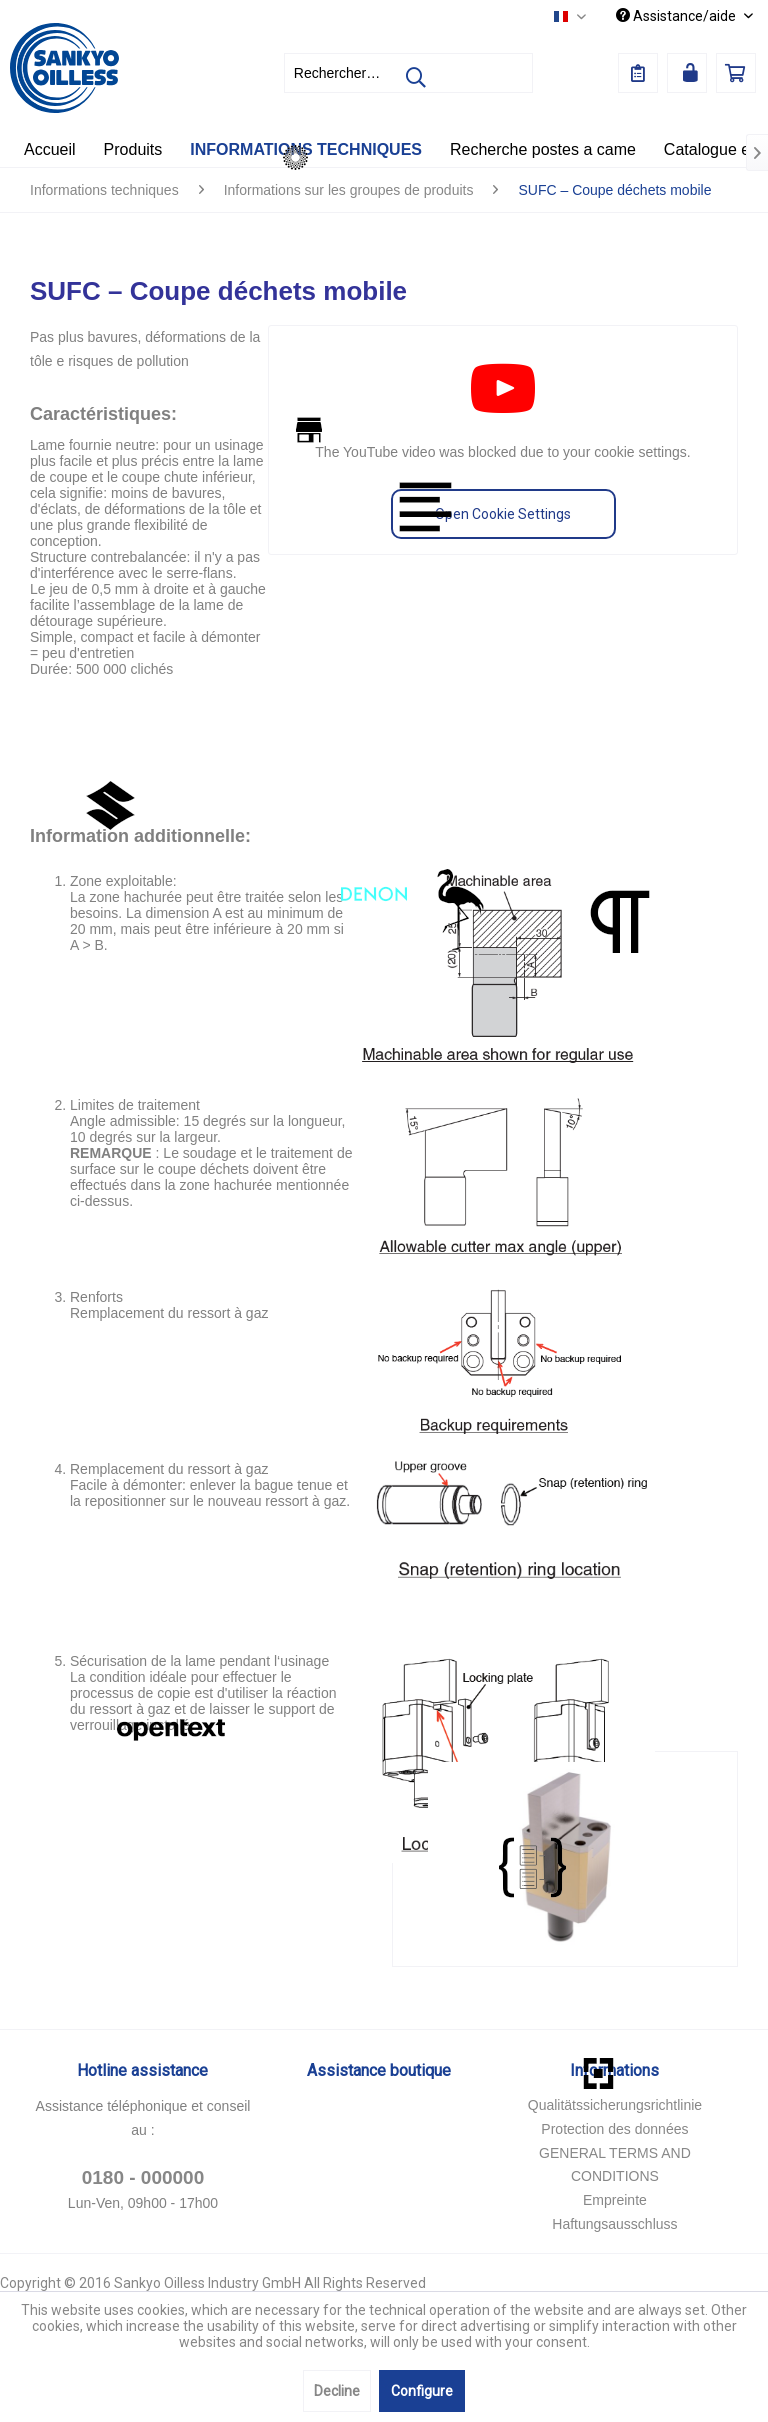  I want to click on Silver Airways airline logo, so click(460, 909).